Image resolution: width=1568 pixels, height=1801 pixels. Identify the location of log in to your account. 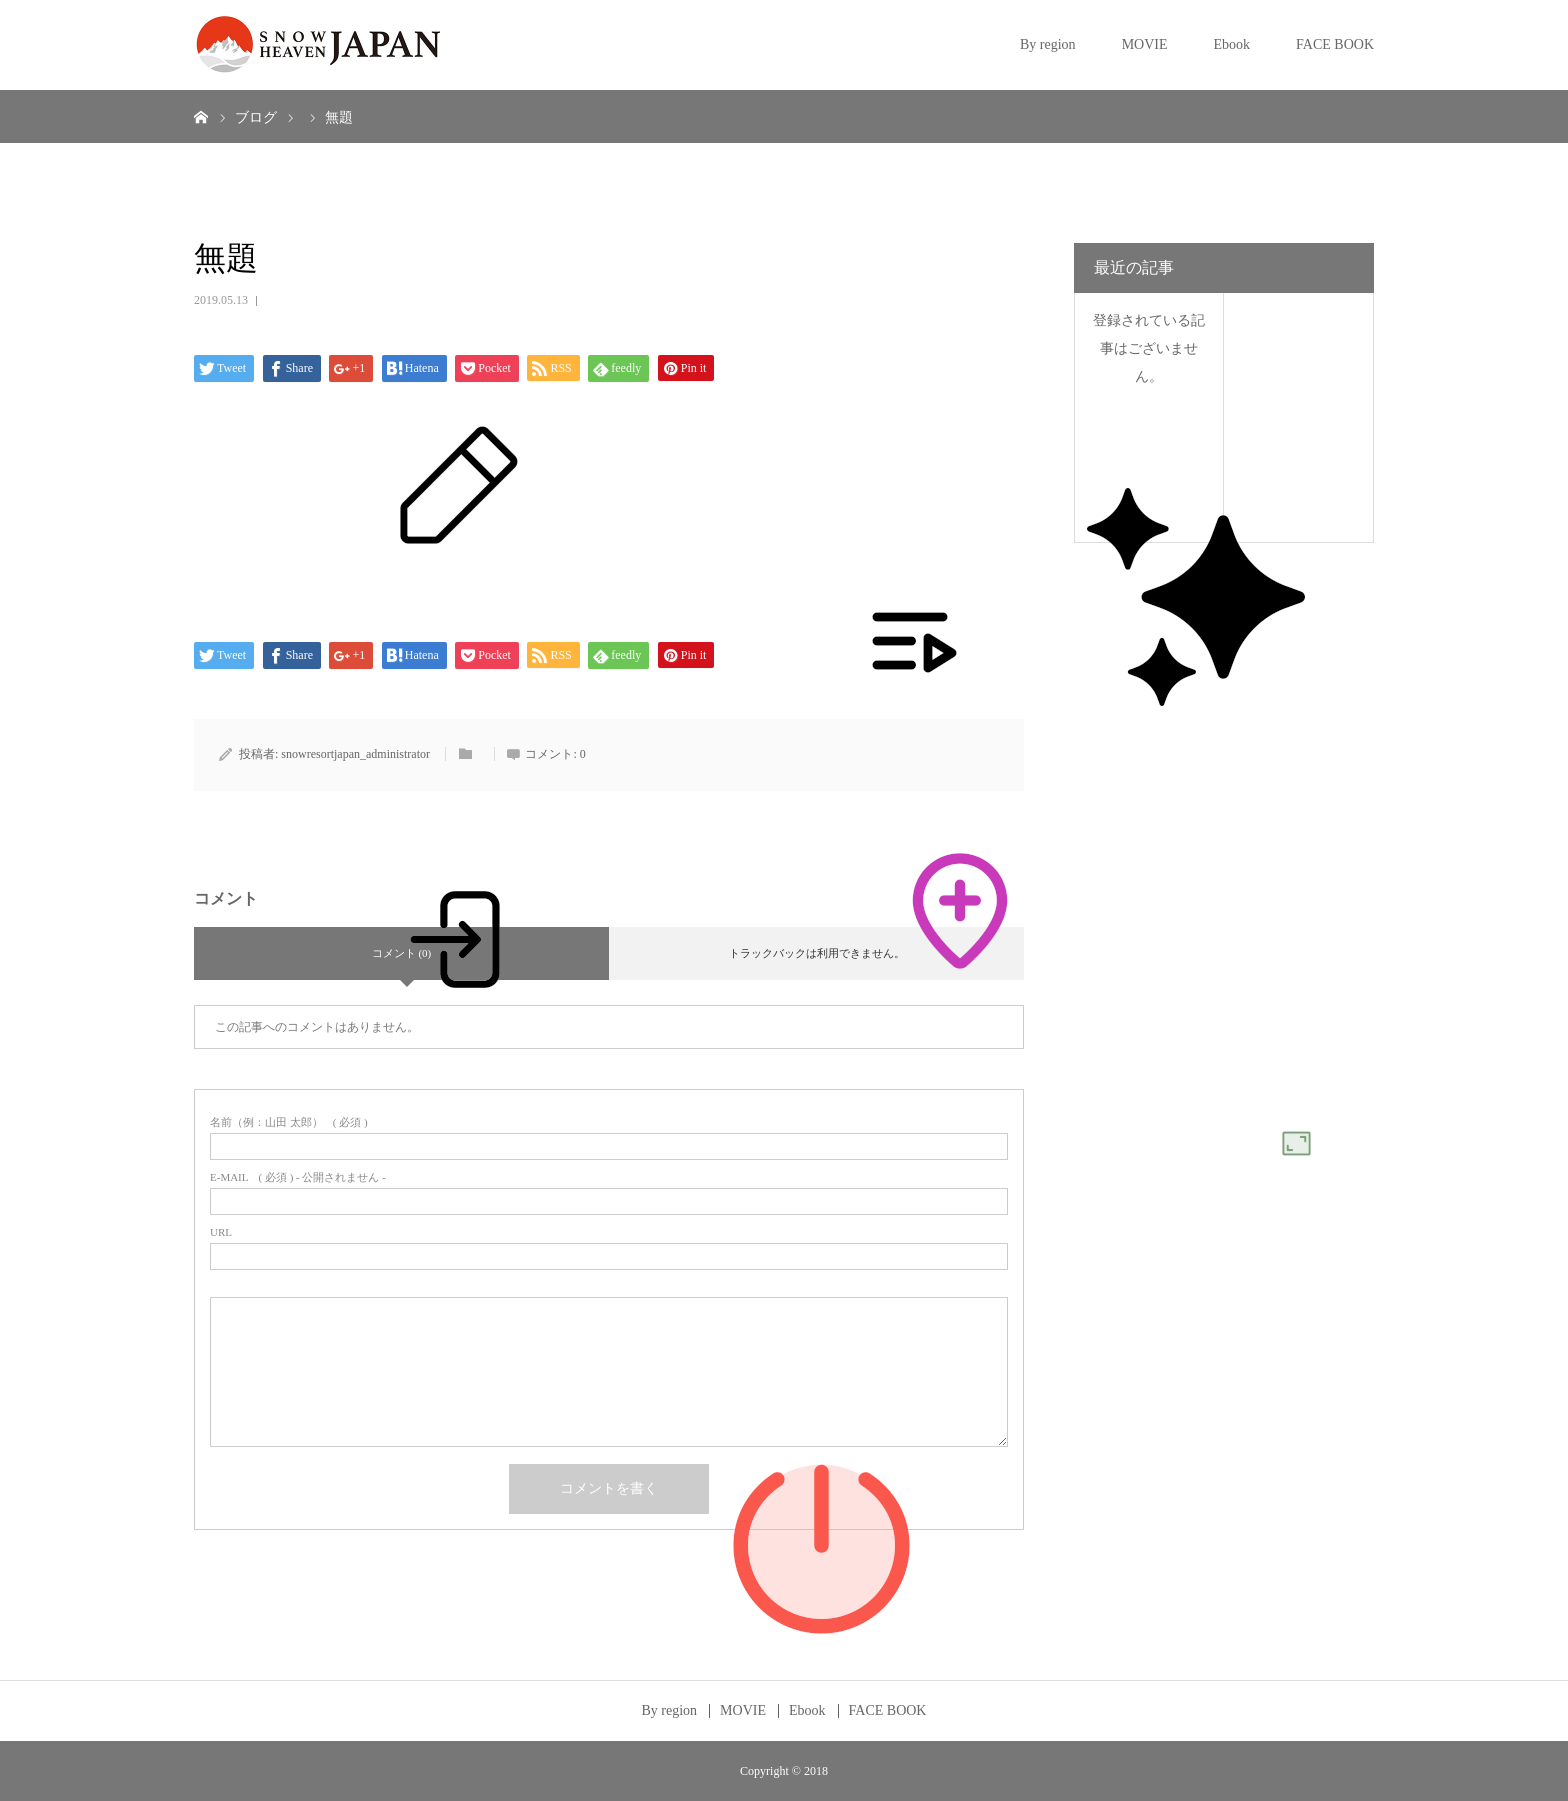
(462, 939).